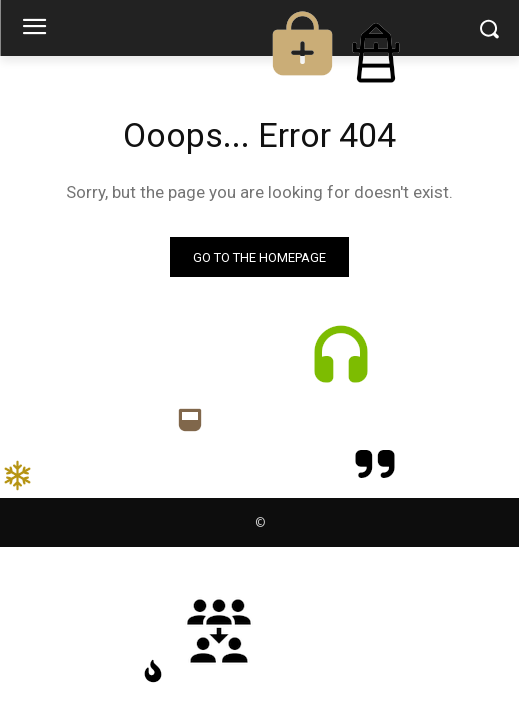 The width and height of the screenshot is (519, 720). I want to click on indicates trending or popular content, so click(153, 671).